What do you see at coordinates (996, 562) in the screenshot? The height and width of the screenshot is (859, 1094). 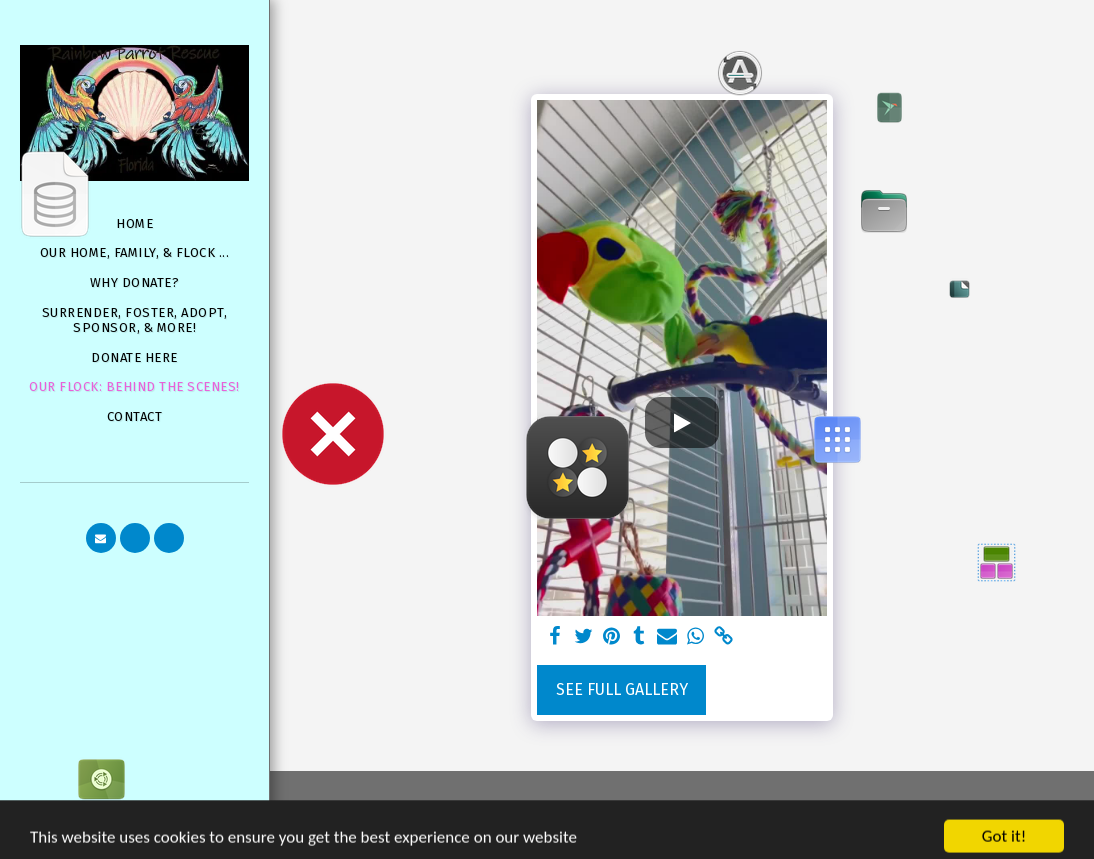 I see `select all items in the current view` at bounding box center [996, 562].